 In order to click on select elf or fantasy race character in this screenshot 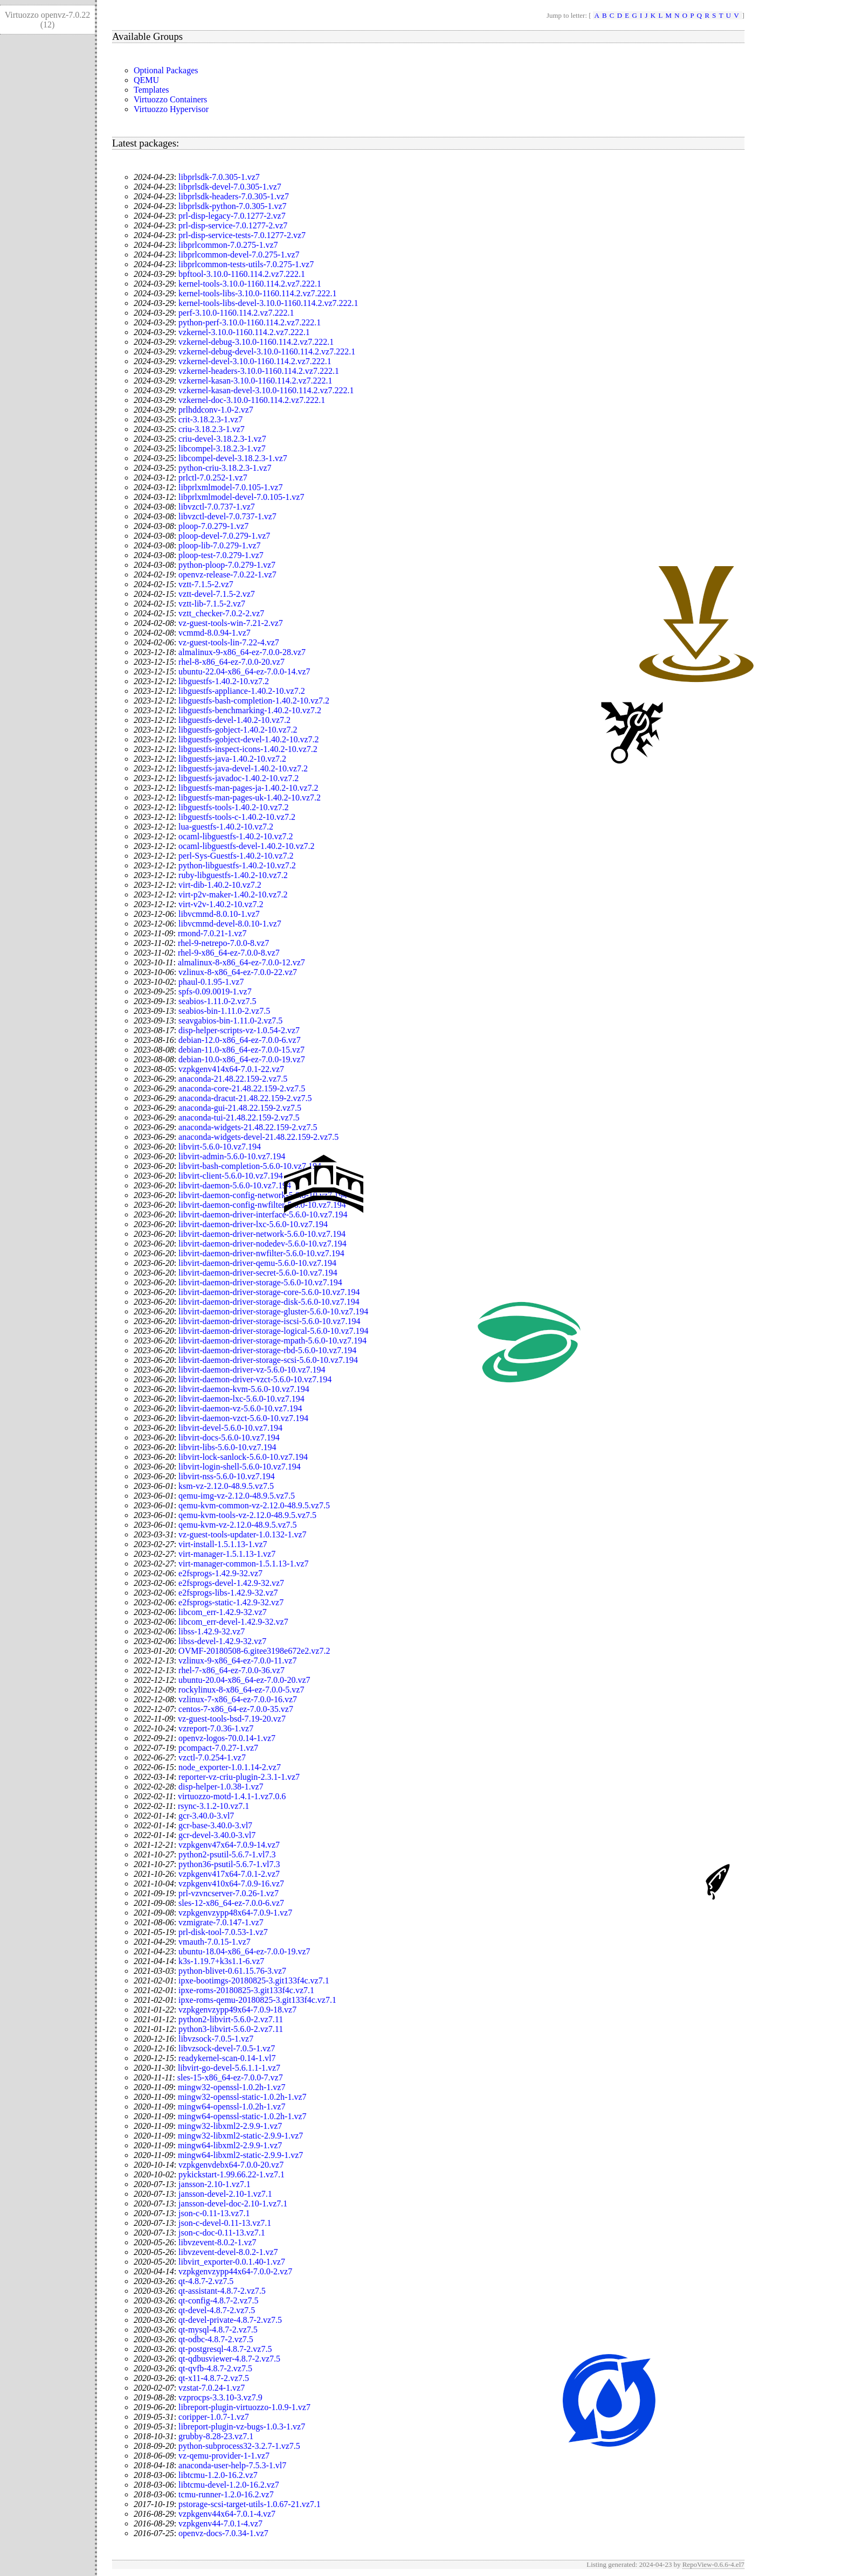, I will do `click(717, 1882)`.